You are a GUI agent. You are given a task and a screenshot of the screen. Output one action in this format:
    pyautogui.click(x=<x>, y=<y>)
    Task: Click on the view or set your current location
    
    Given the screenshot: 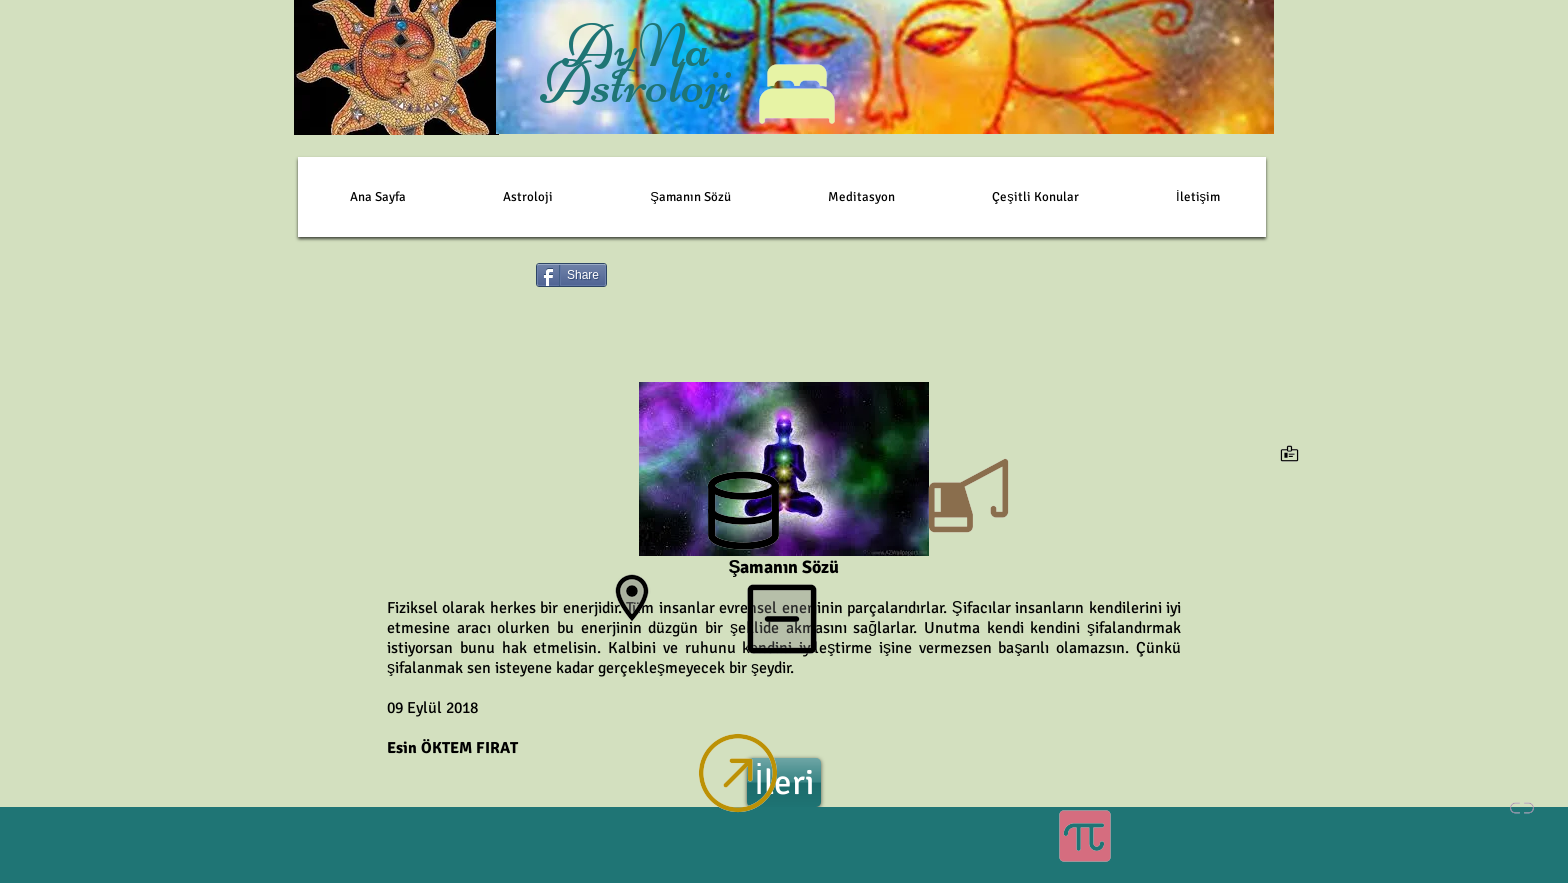 What is the action you would take?
    pyautogui.click(x=632, y=598)
    